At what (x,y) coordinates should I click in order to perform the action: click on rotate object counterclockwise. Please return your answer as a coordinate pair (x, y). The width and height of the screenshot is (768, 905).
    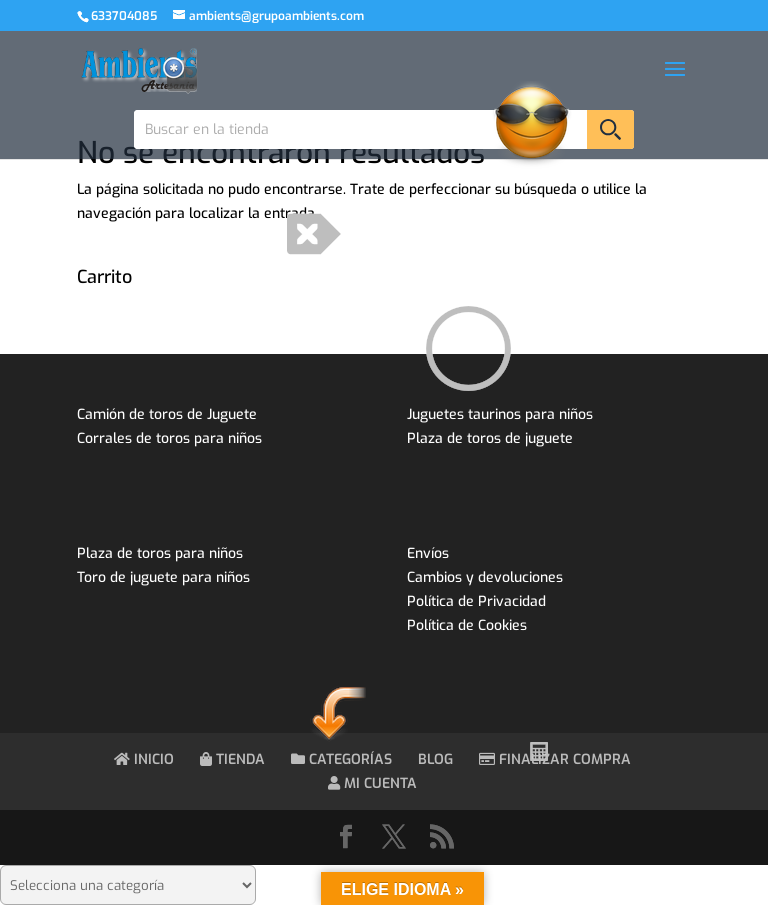
    Looking at the image, I should click on (337, 715).